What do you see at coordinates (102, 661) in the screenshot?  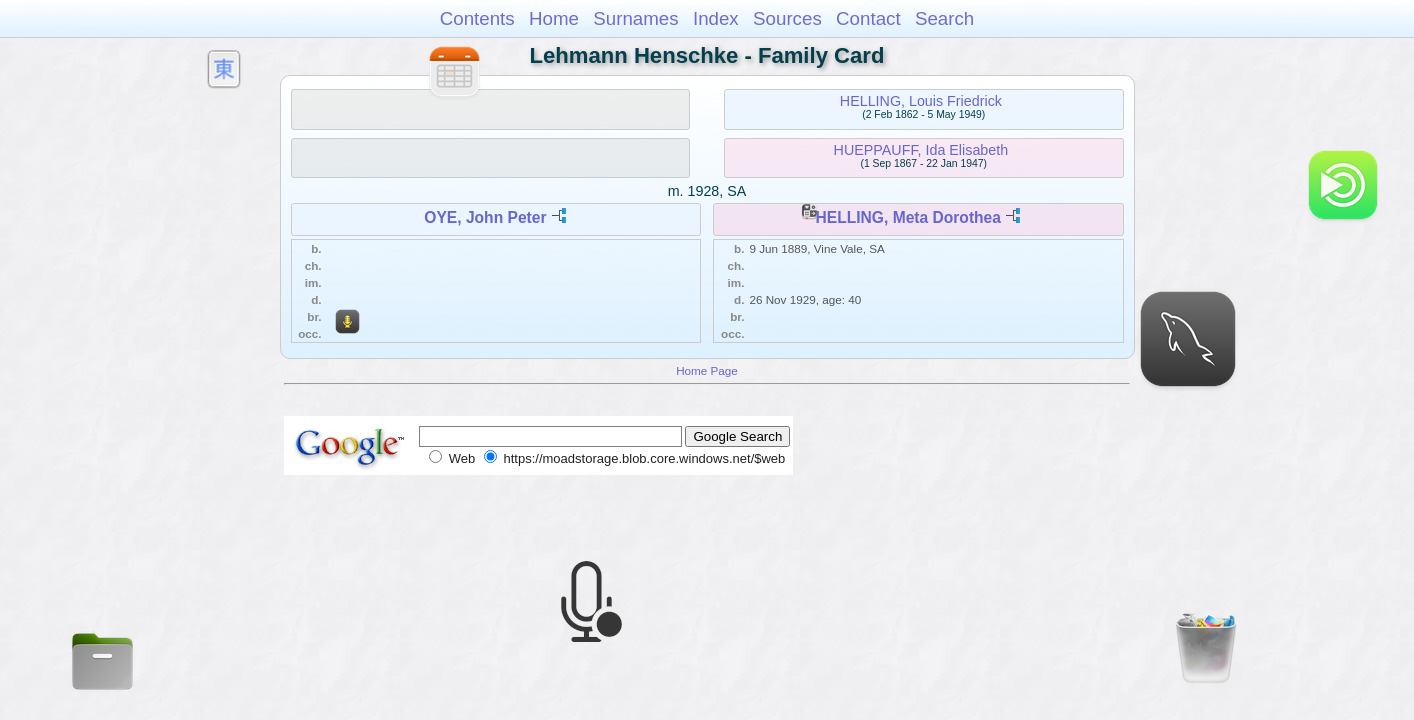 I see `open the nautilus file manager` at bounding box center [102, 661].